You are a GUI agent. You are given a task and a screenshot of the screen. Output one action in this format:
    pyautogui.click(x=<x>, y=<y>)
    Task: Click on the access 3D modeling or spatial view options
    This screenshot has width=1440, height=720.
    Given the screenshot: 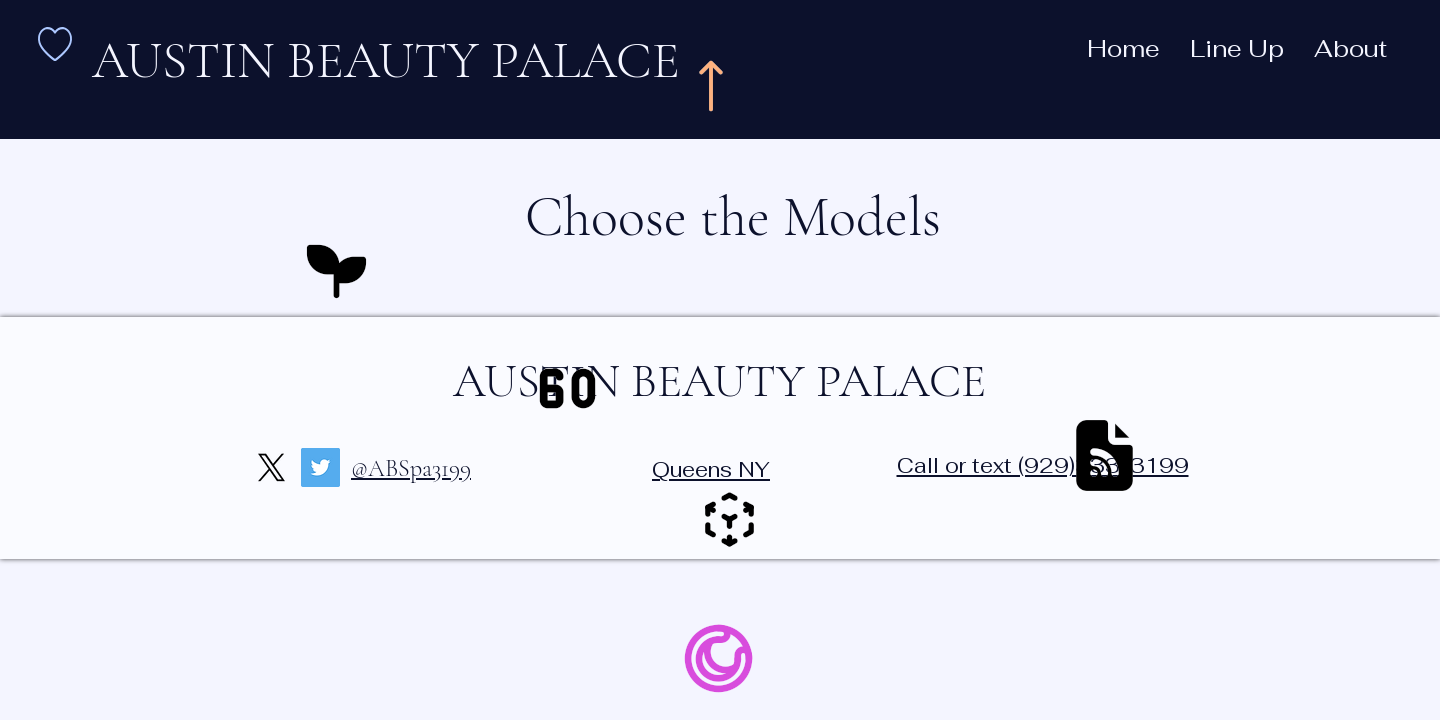 What is the action you would take?
    pyautogui.click(x=729, y=519)
    